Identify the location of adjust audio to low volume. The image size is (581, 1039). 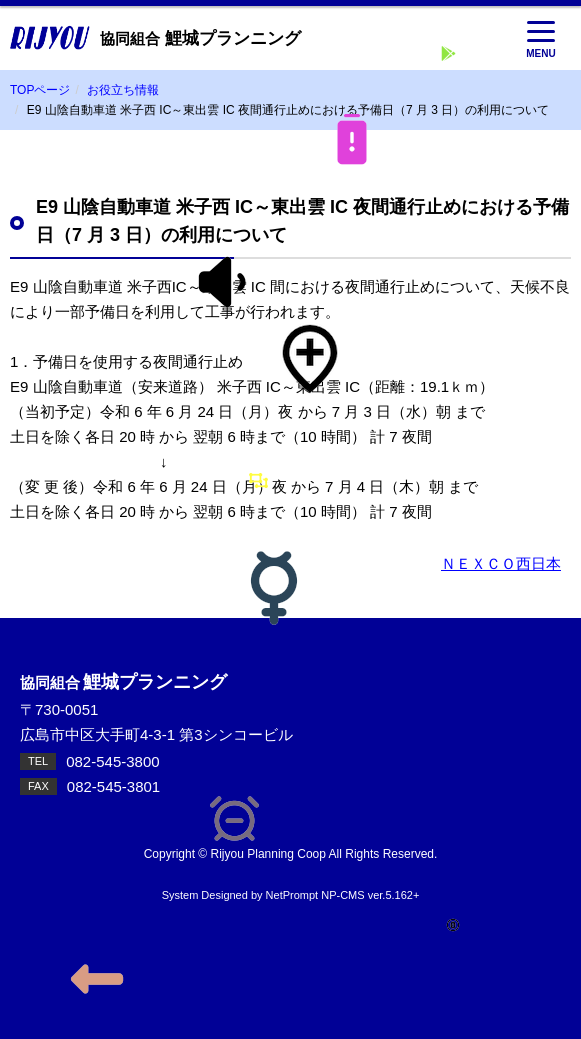
(224, 282).